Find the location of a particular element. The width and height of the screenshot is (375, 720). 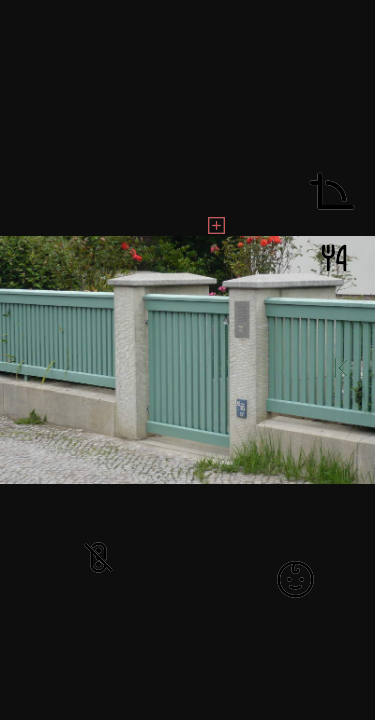

measure or display an angle is located at coordinates (330, 193).